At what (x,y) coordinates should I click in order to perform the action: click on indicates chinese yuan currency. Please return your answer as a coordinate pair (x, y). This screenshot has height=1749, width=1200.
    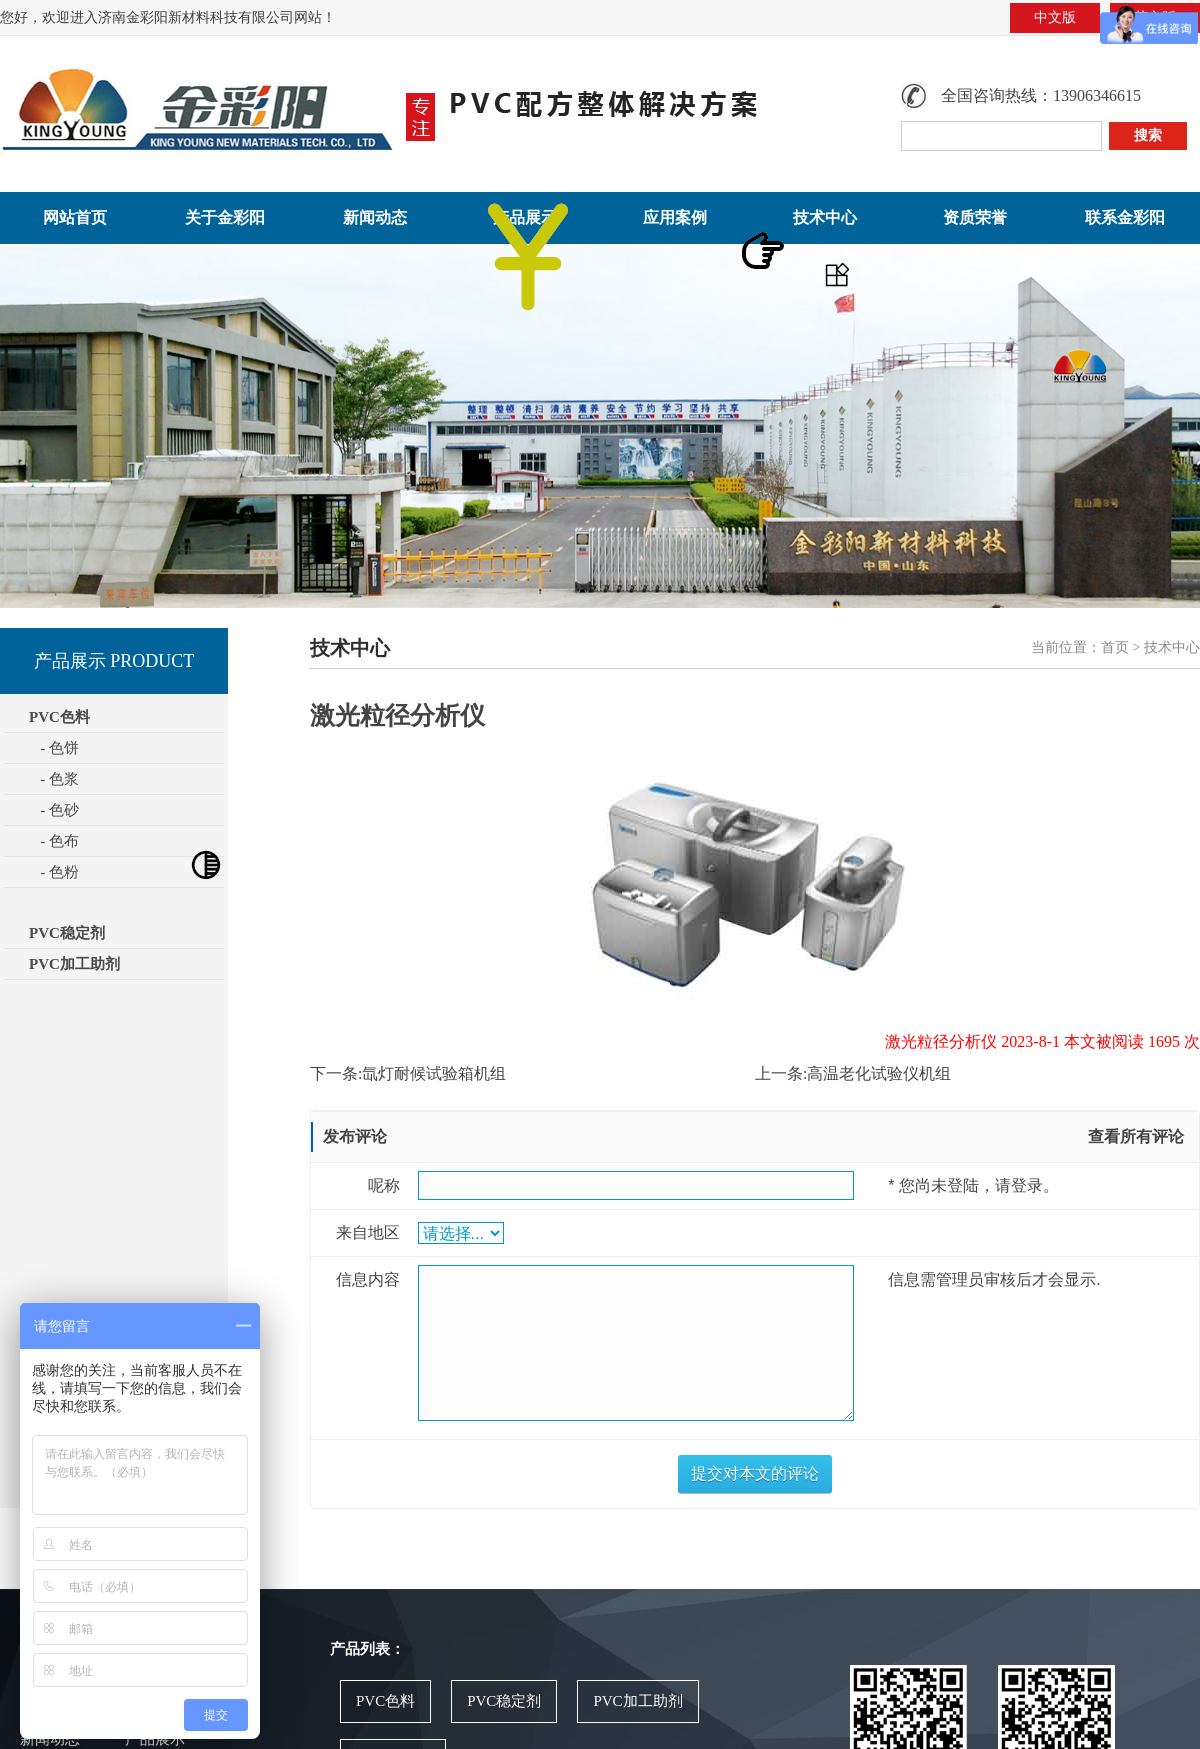
    Looking at the image, I should click on (528, 257).